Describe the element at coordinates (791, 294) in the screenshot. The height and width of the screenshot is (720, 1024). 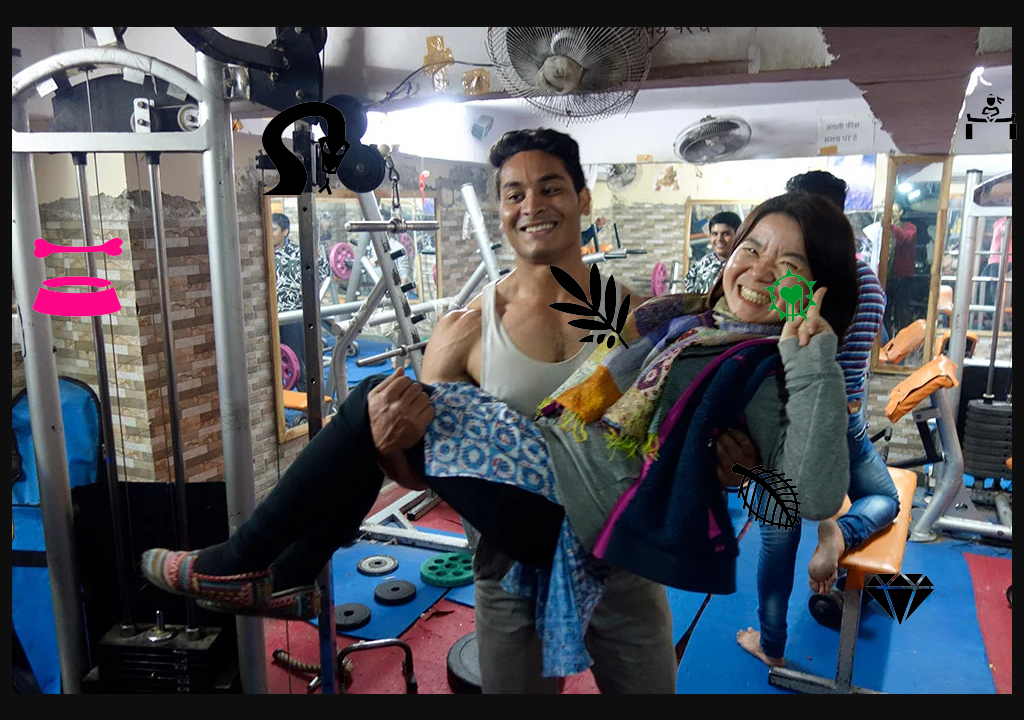
I see `indicates damage or health loss in a game` at that location.